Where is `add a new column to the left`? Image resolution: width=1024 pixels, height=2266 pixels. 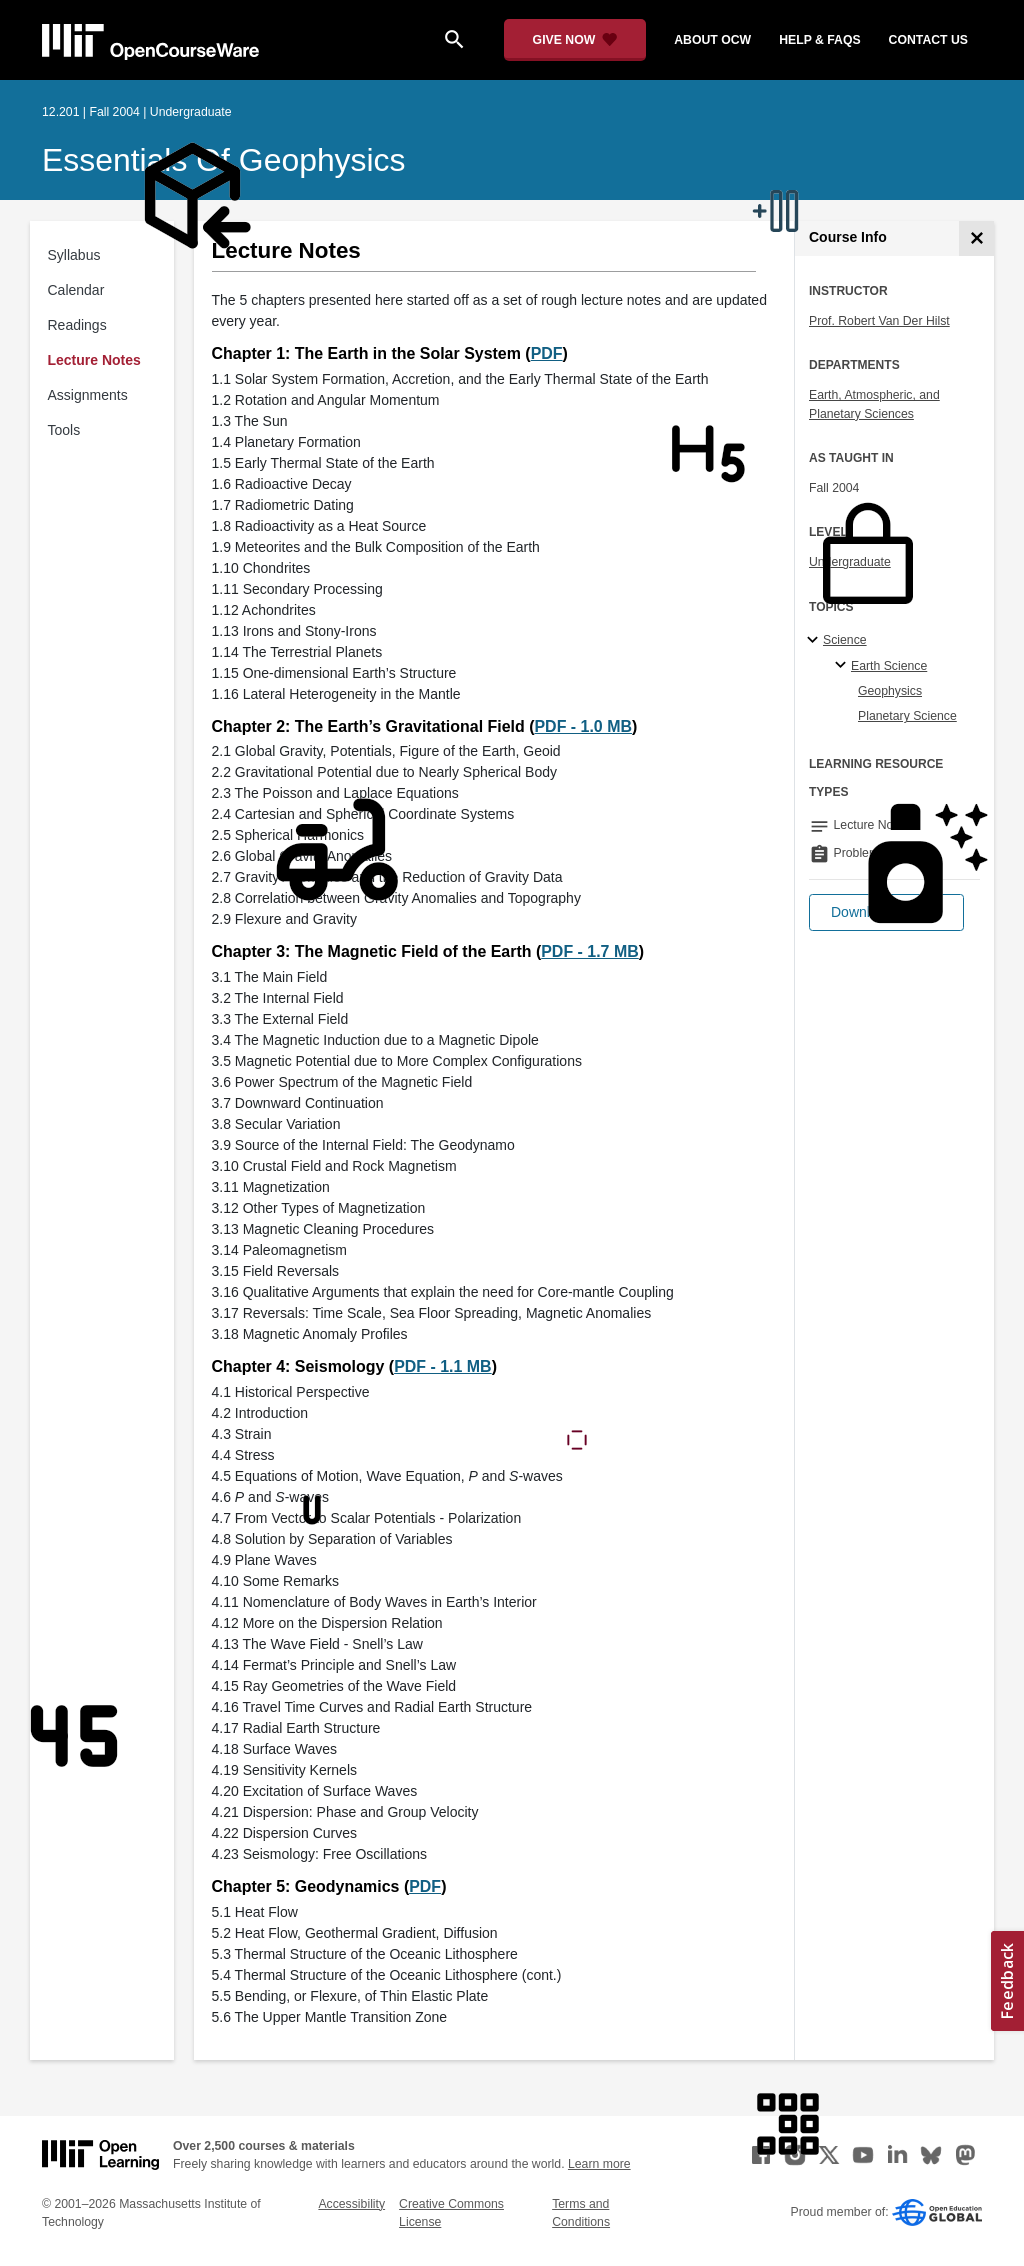
add a new column to the left is located at coordinates (779, 211).